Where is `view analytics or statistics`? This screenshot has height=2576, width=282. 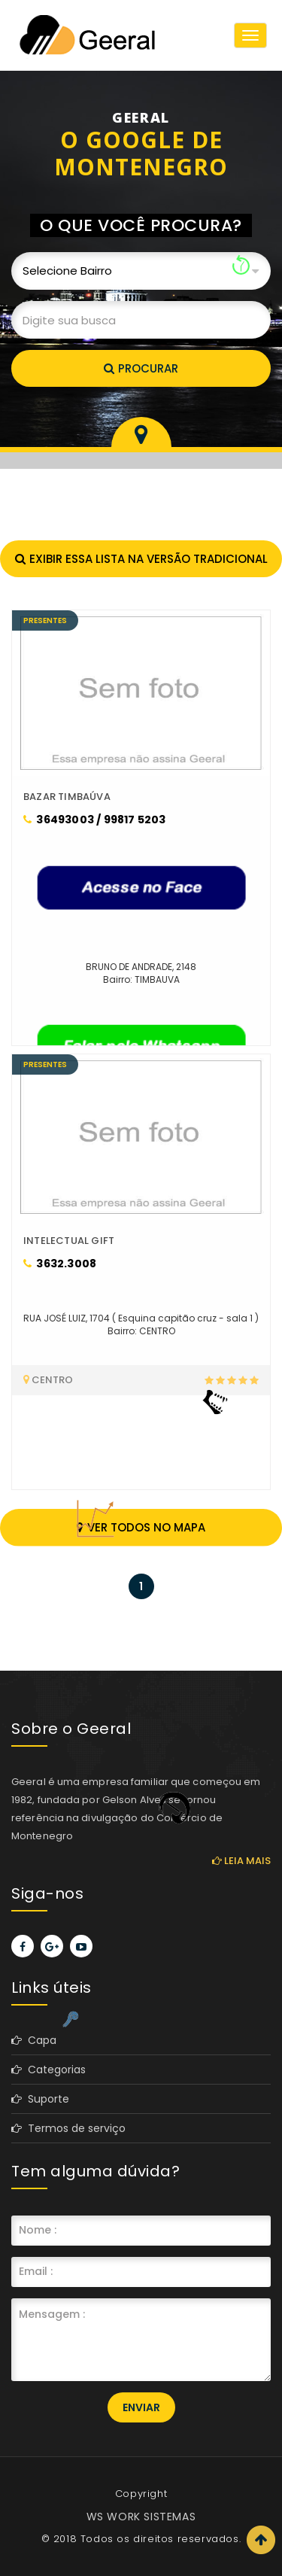 view analytics or statistics is located at coordinates (96, 1519).